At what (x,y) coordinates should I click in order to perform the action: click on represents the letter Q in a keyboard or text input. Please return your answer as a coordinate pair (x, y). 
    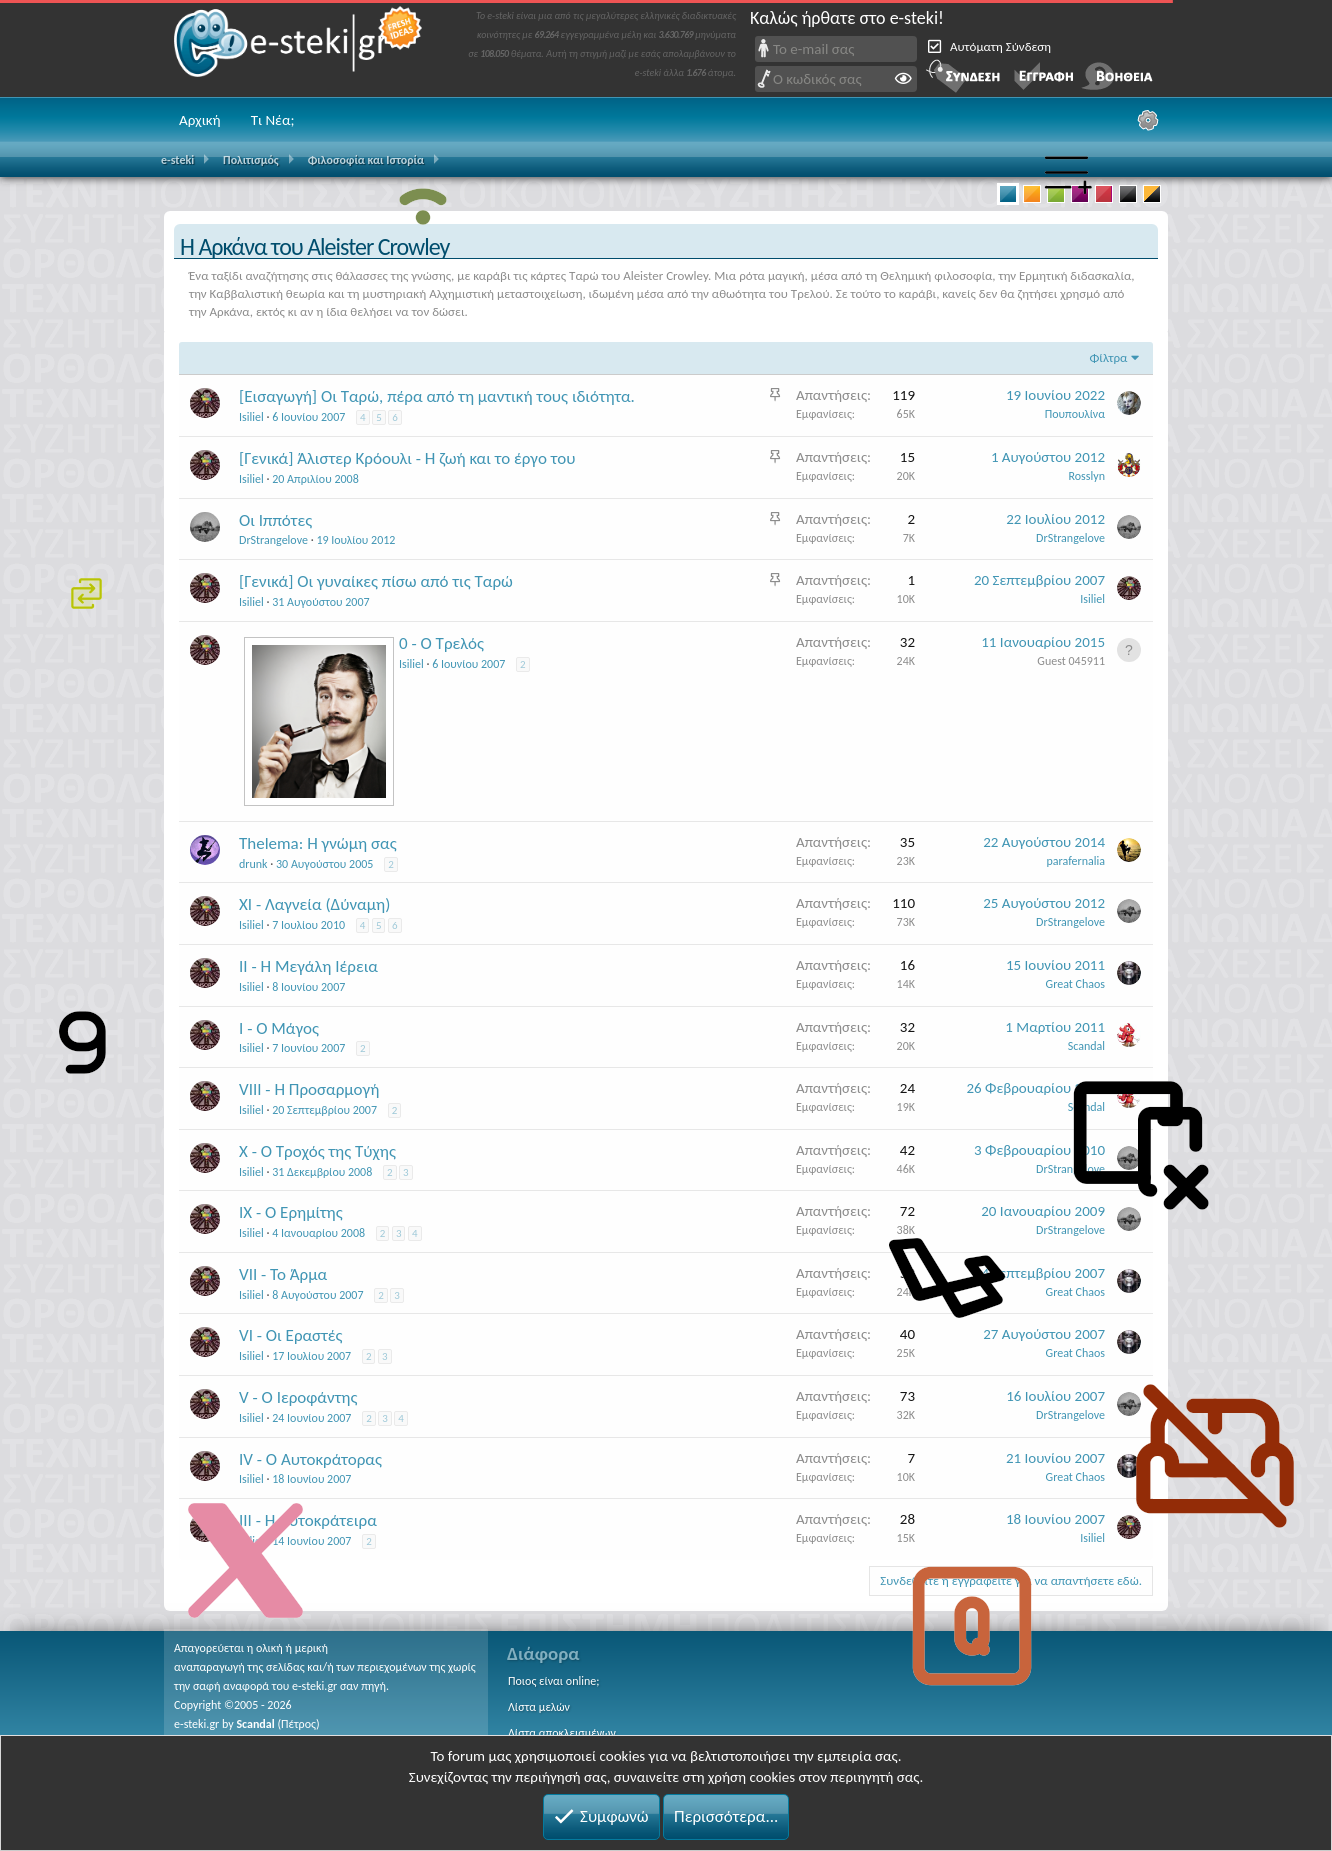
    Looking at the image, I should click on (972, 1626).